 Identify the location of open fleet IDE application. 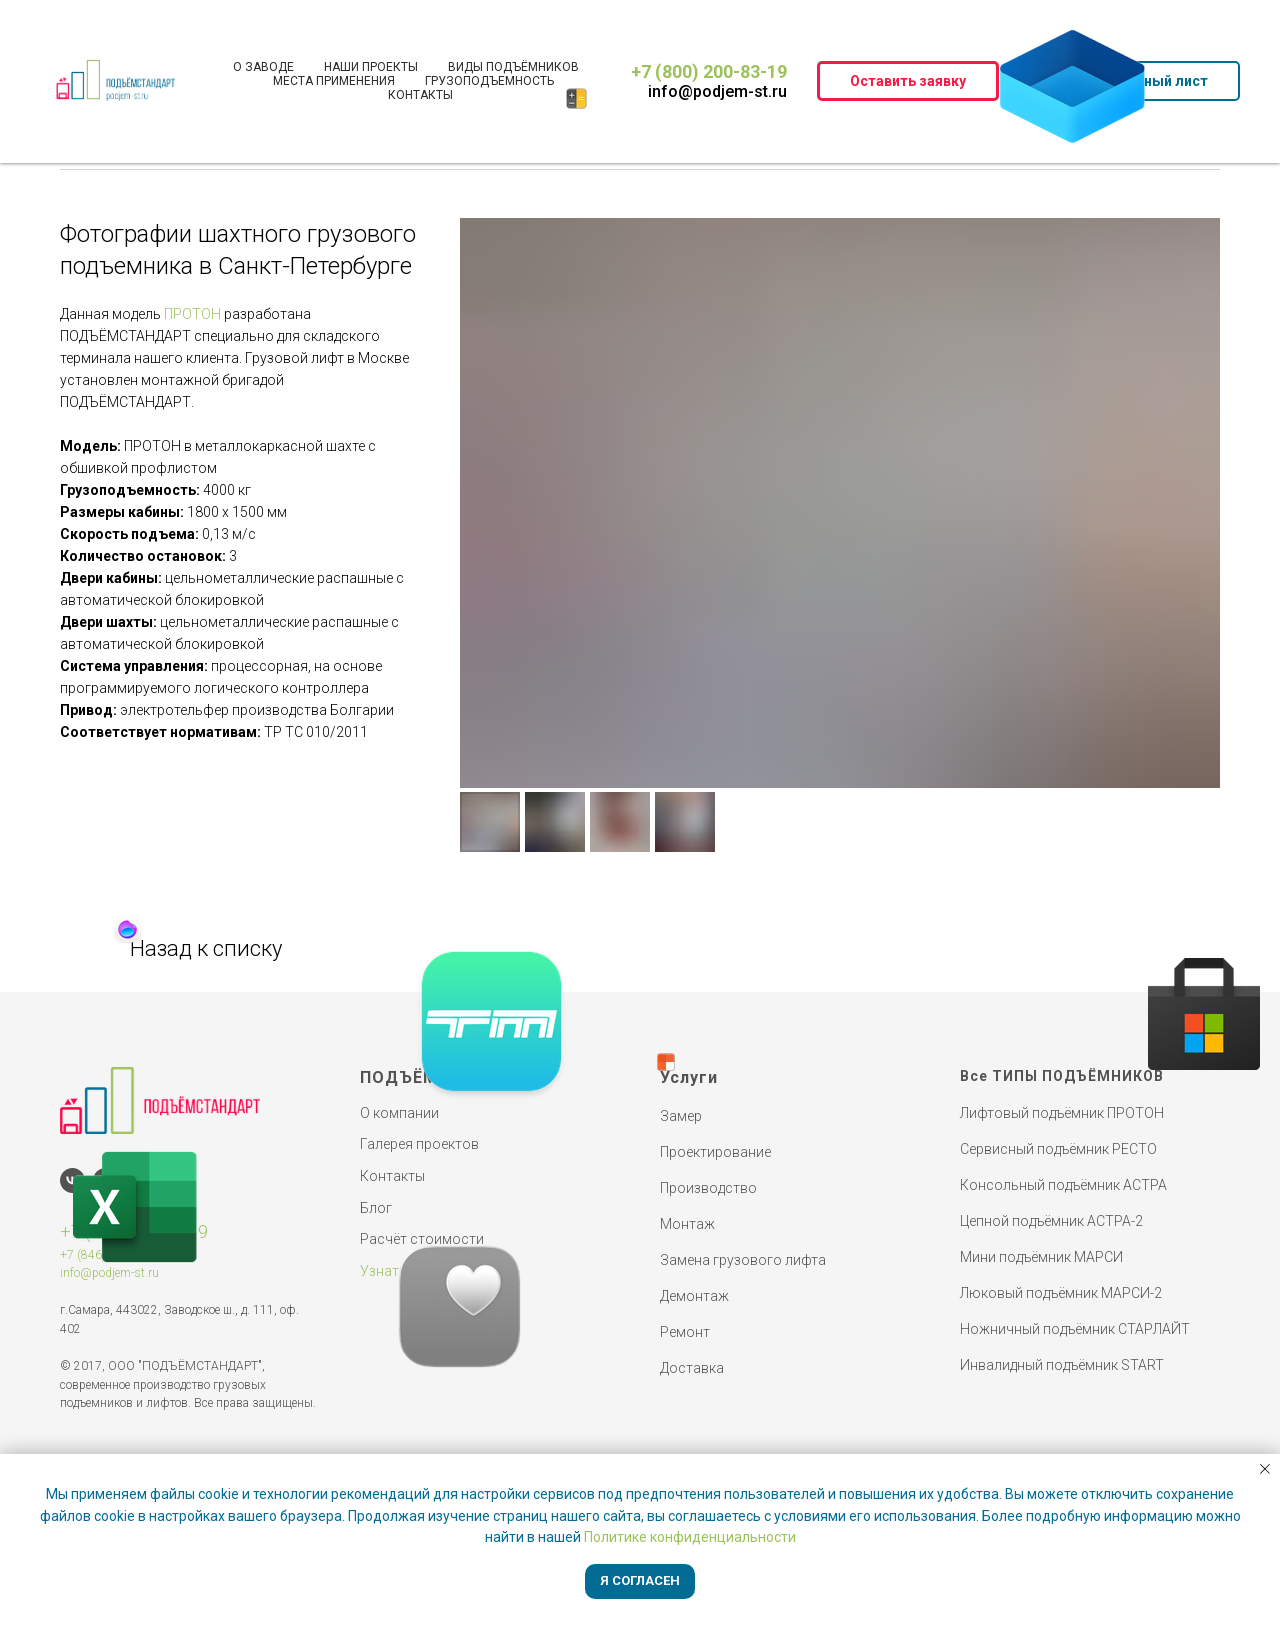
(127, 929).